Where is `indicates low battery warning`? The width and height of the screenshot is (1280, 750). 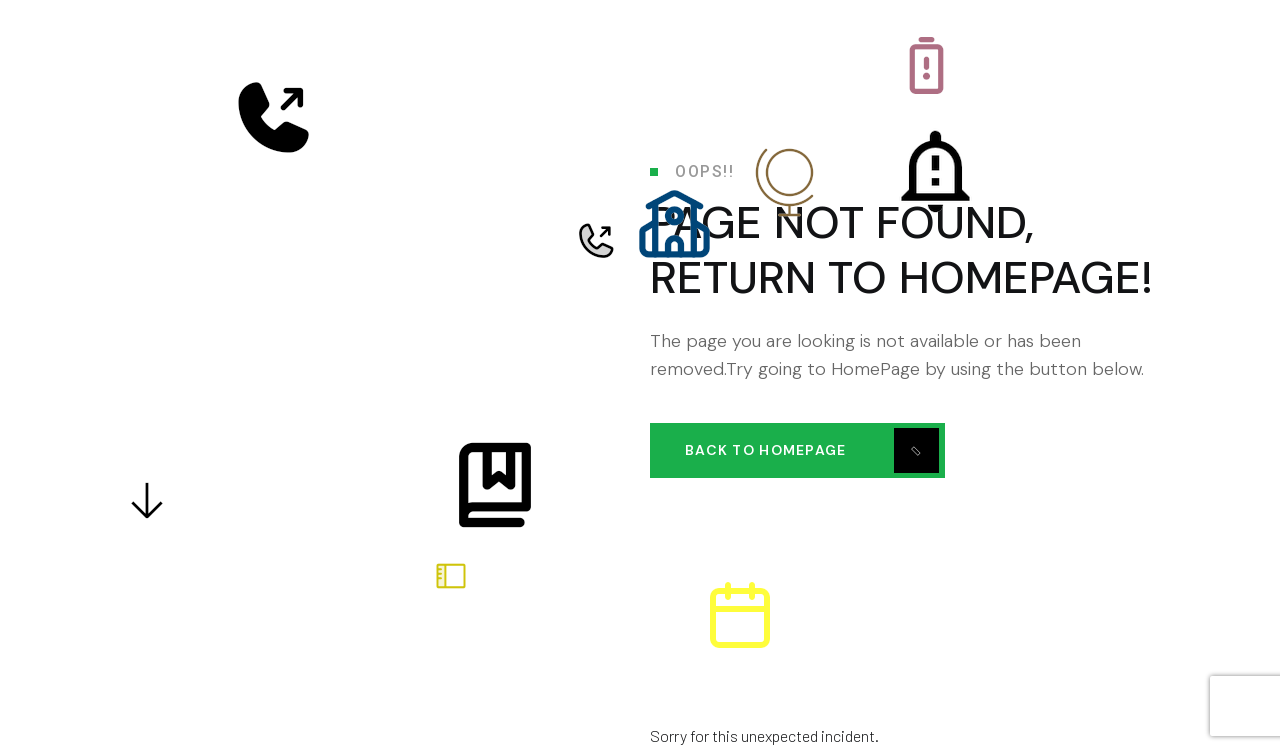 indicates low battery warning is located at coordinates (926, 65).